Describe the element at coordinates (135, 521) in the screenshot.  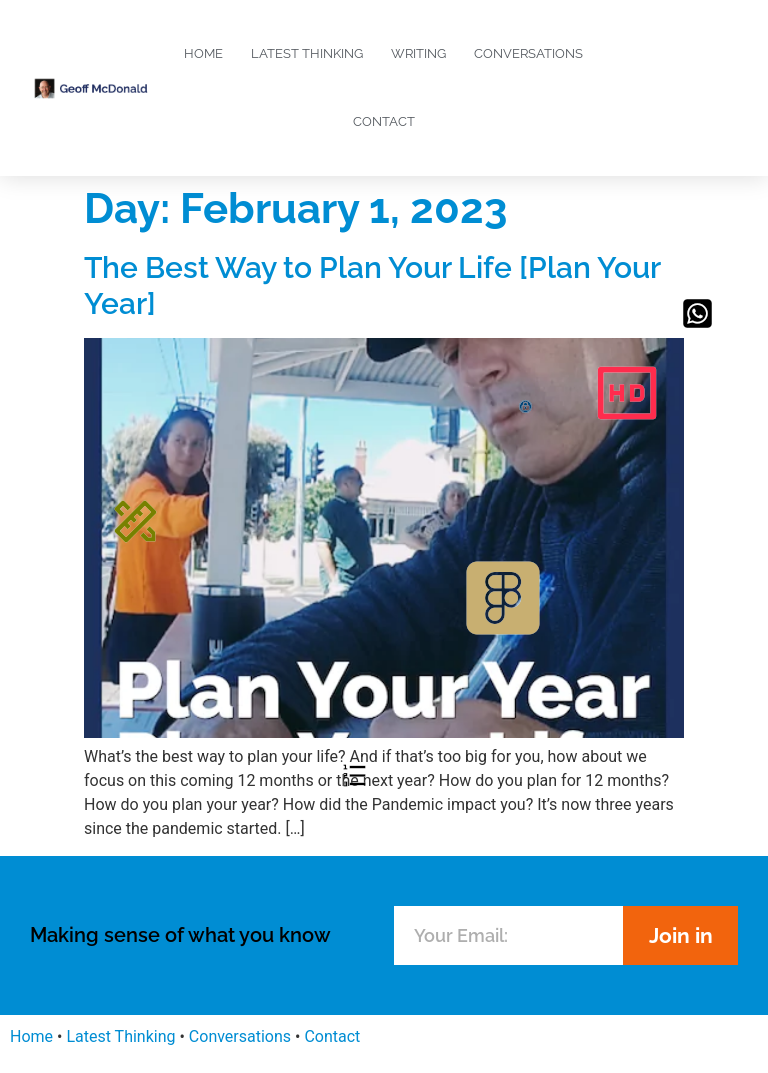
I see `access design tools` at that location.